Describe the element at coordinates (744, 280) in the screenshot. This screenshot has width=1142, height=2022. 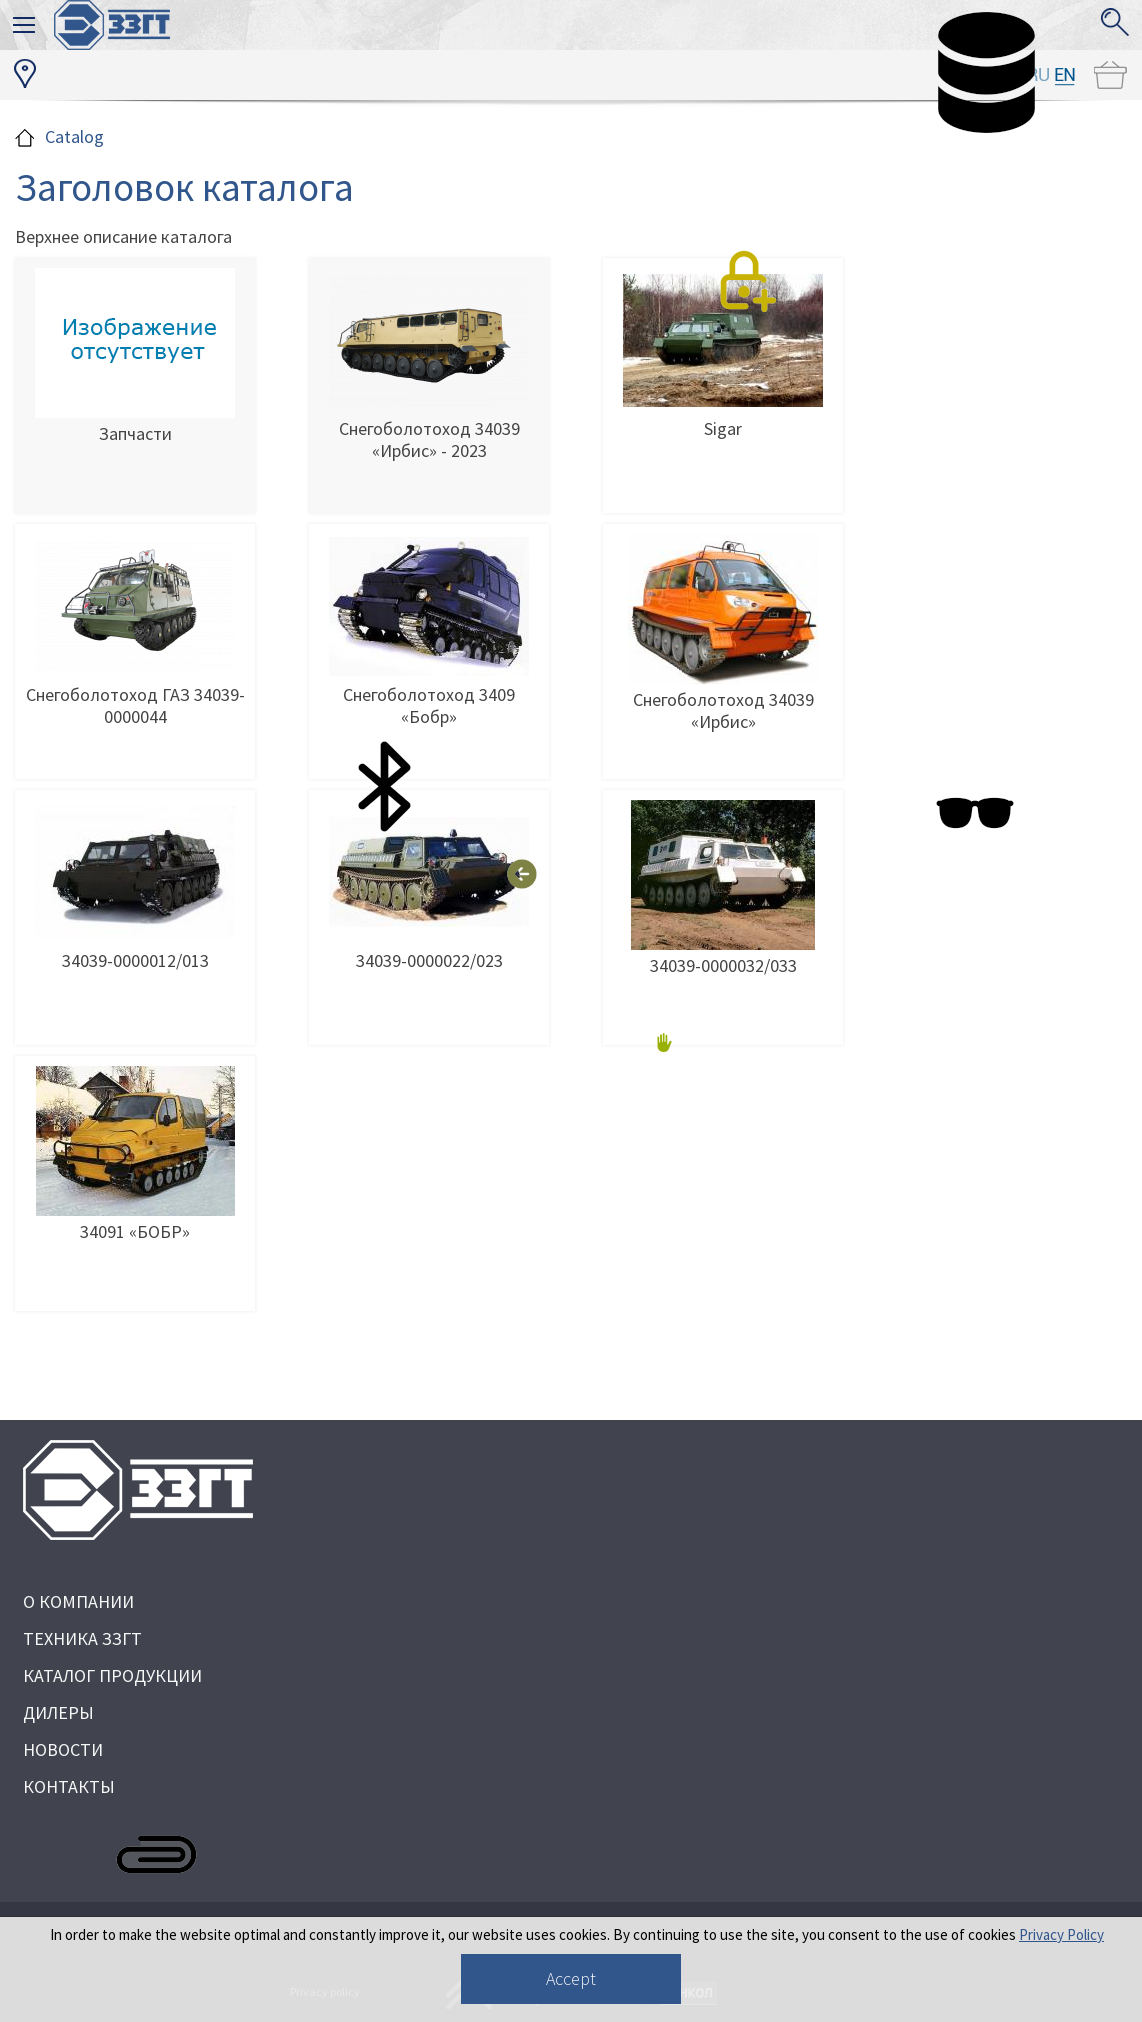
I see `add a new password or security credential` at that location.